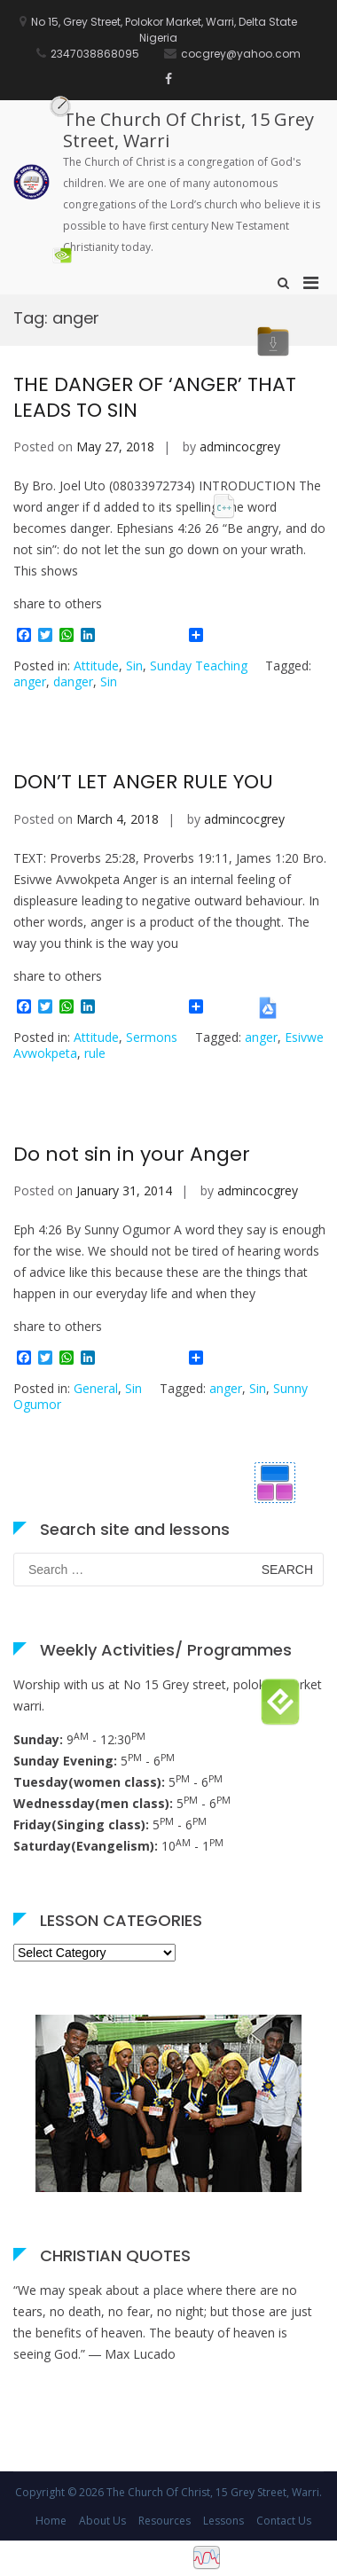  Describe the element at coordinates (275, 1483) in the screenshot. I see `select all items in the current view` at that location.